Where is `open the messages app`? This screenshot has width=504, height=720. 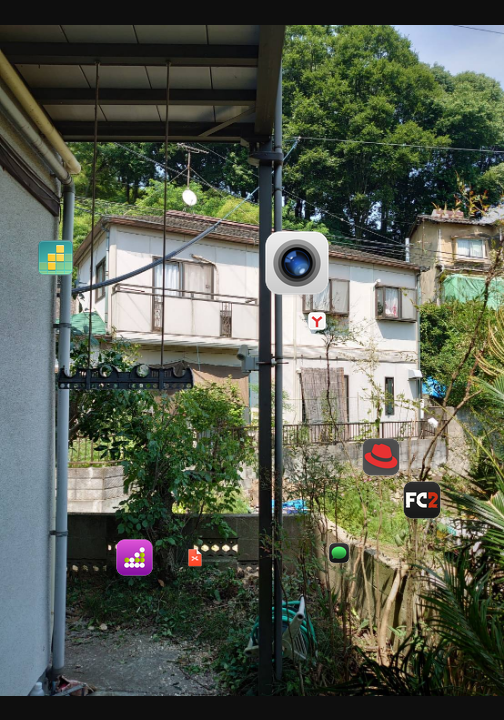 open the messages app is located at coordinates (339, 553).